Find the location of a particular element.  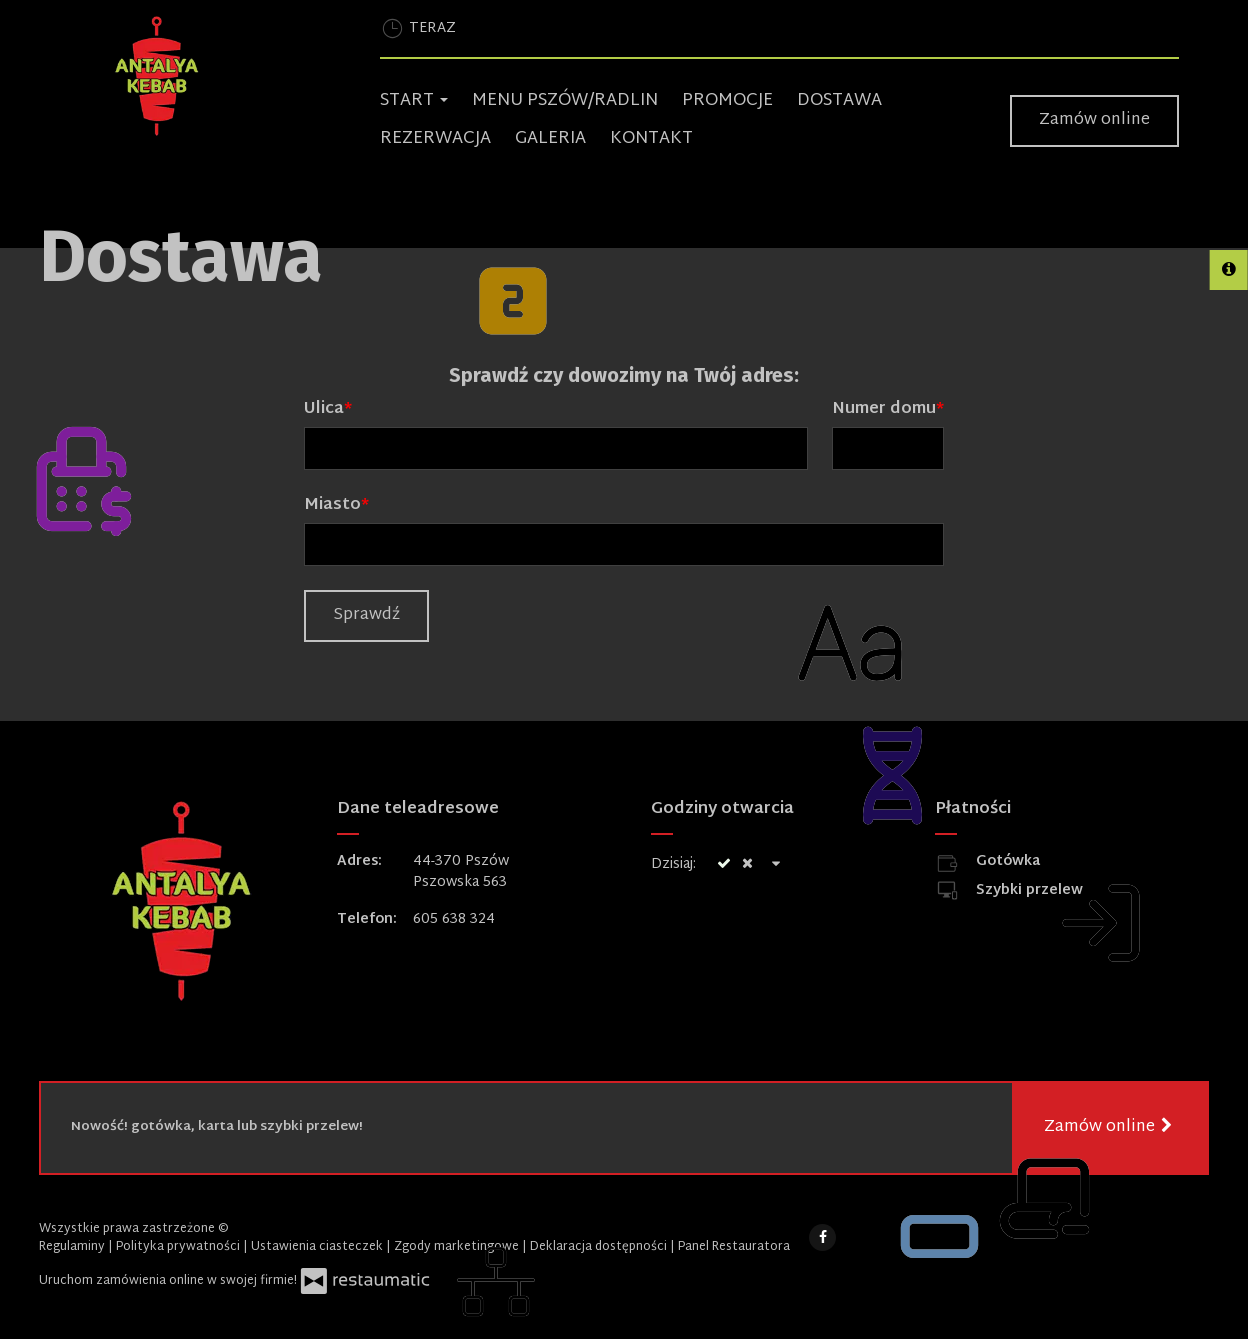

open point of sale system is located at coordinates (81, 481).